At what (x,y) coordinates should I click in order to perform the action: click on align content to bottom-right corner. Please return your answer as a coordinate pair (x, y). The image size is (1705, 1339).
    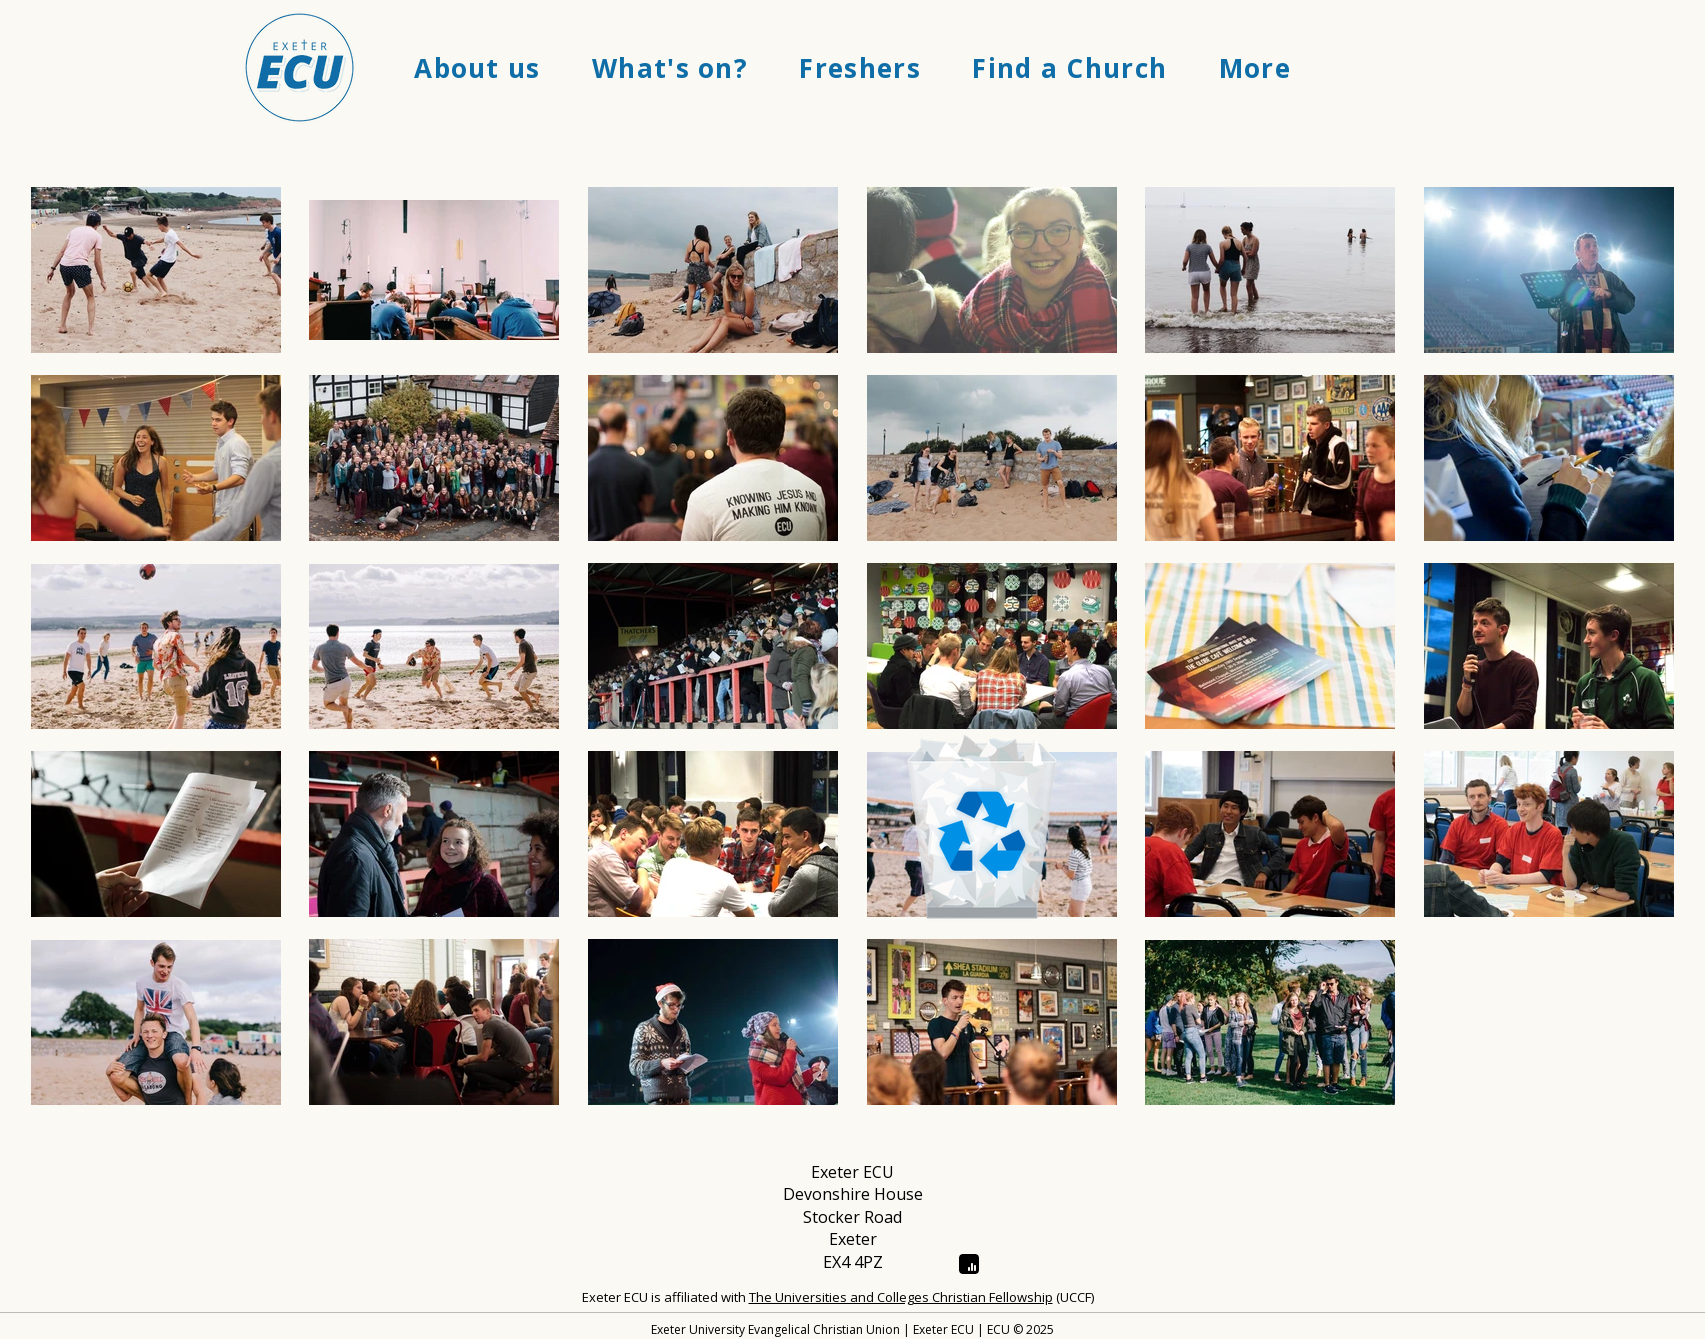
    Looking at the image, I should click on (969, 1264).